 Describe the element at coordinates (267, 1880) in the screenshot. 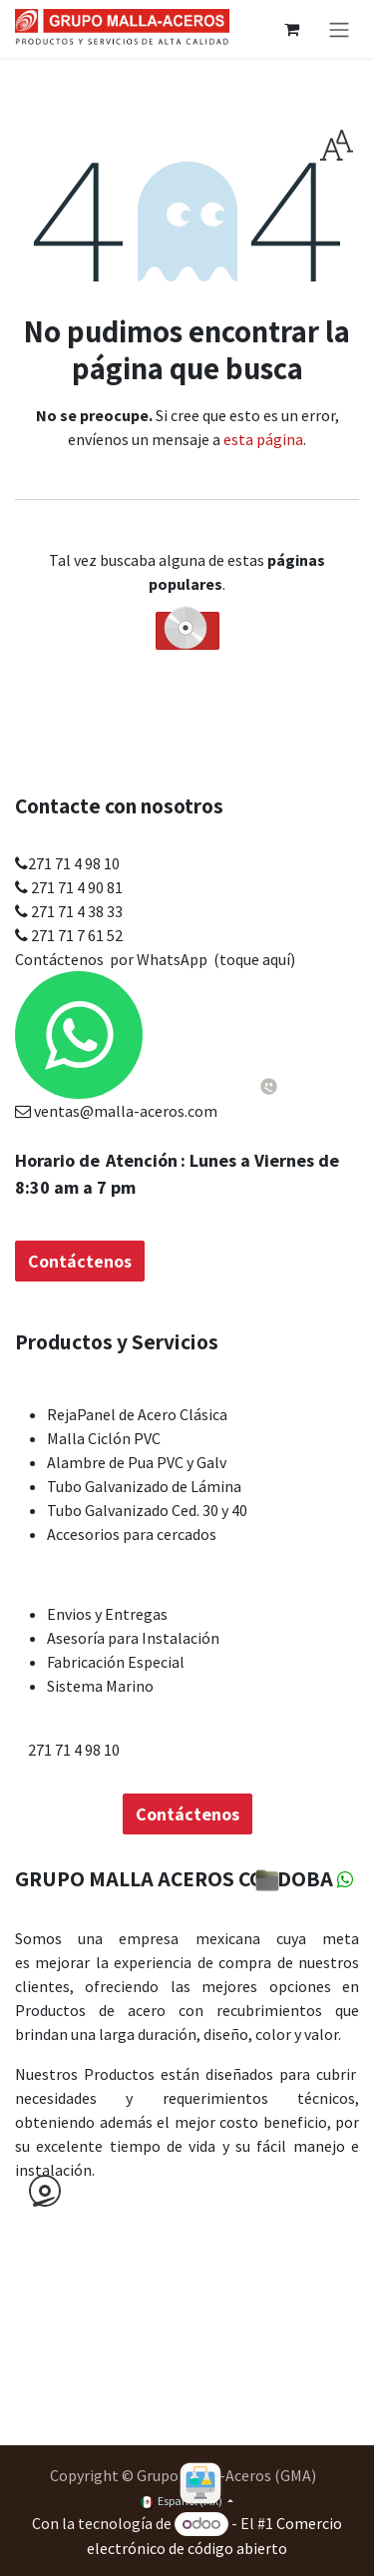

I see `indicates an open folder` at that location.